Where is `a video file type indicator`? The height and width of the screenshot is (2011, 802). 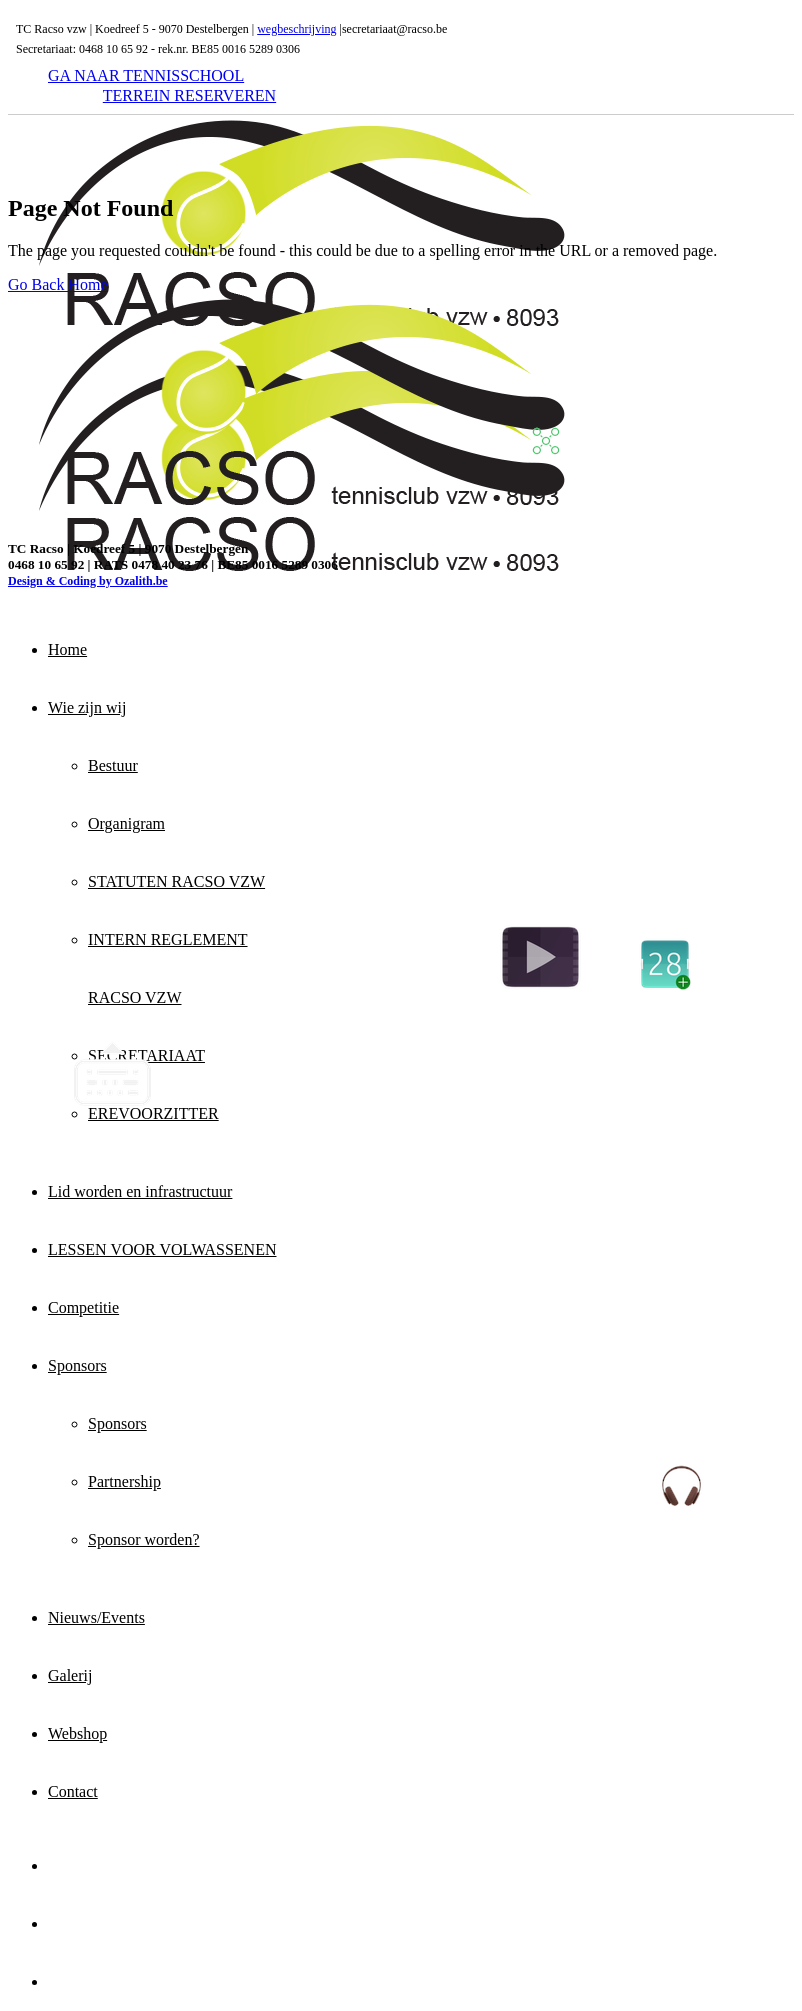
a video file type indicator is located at coordinates (540, 951).